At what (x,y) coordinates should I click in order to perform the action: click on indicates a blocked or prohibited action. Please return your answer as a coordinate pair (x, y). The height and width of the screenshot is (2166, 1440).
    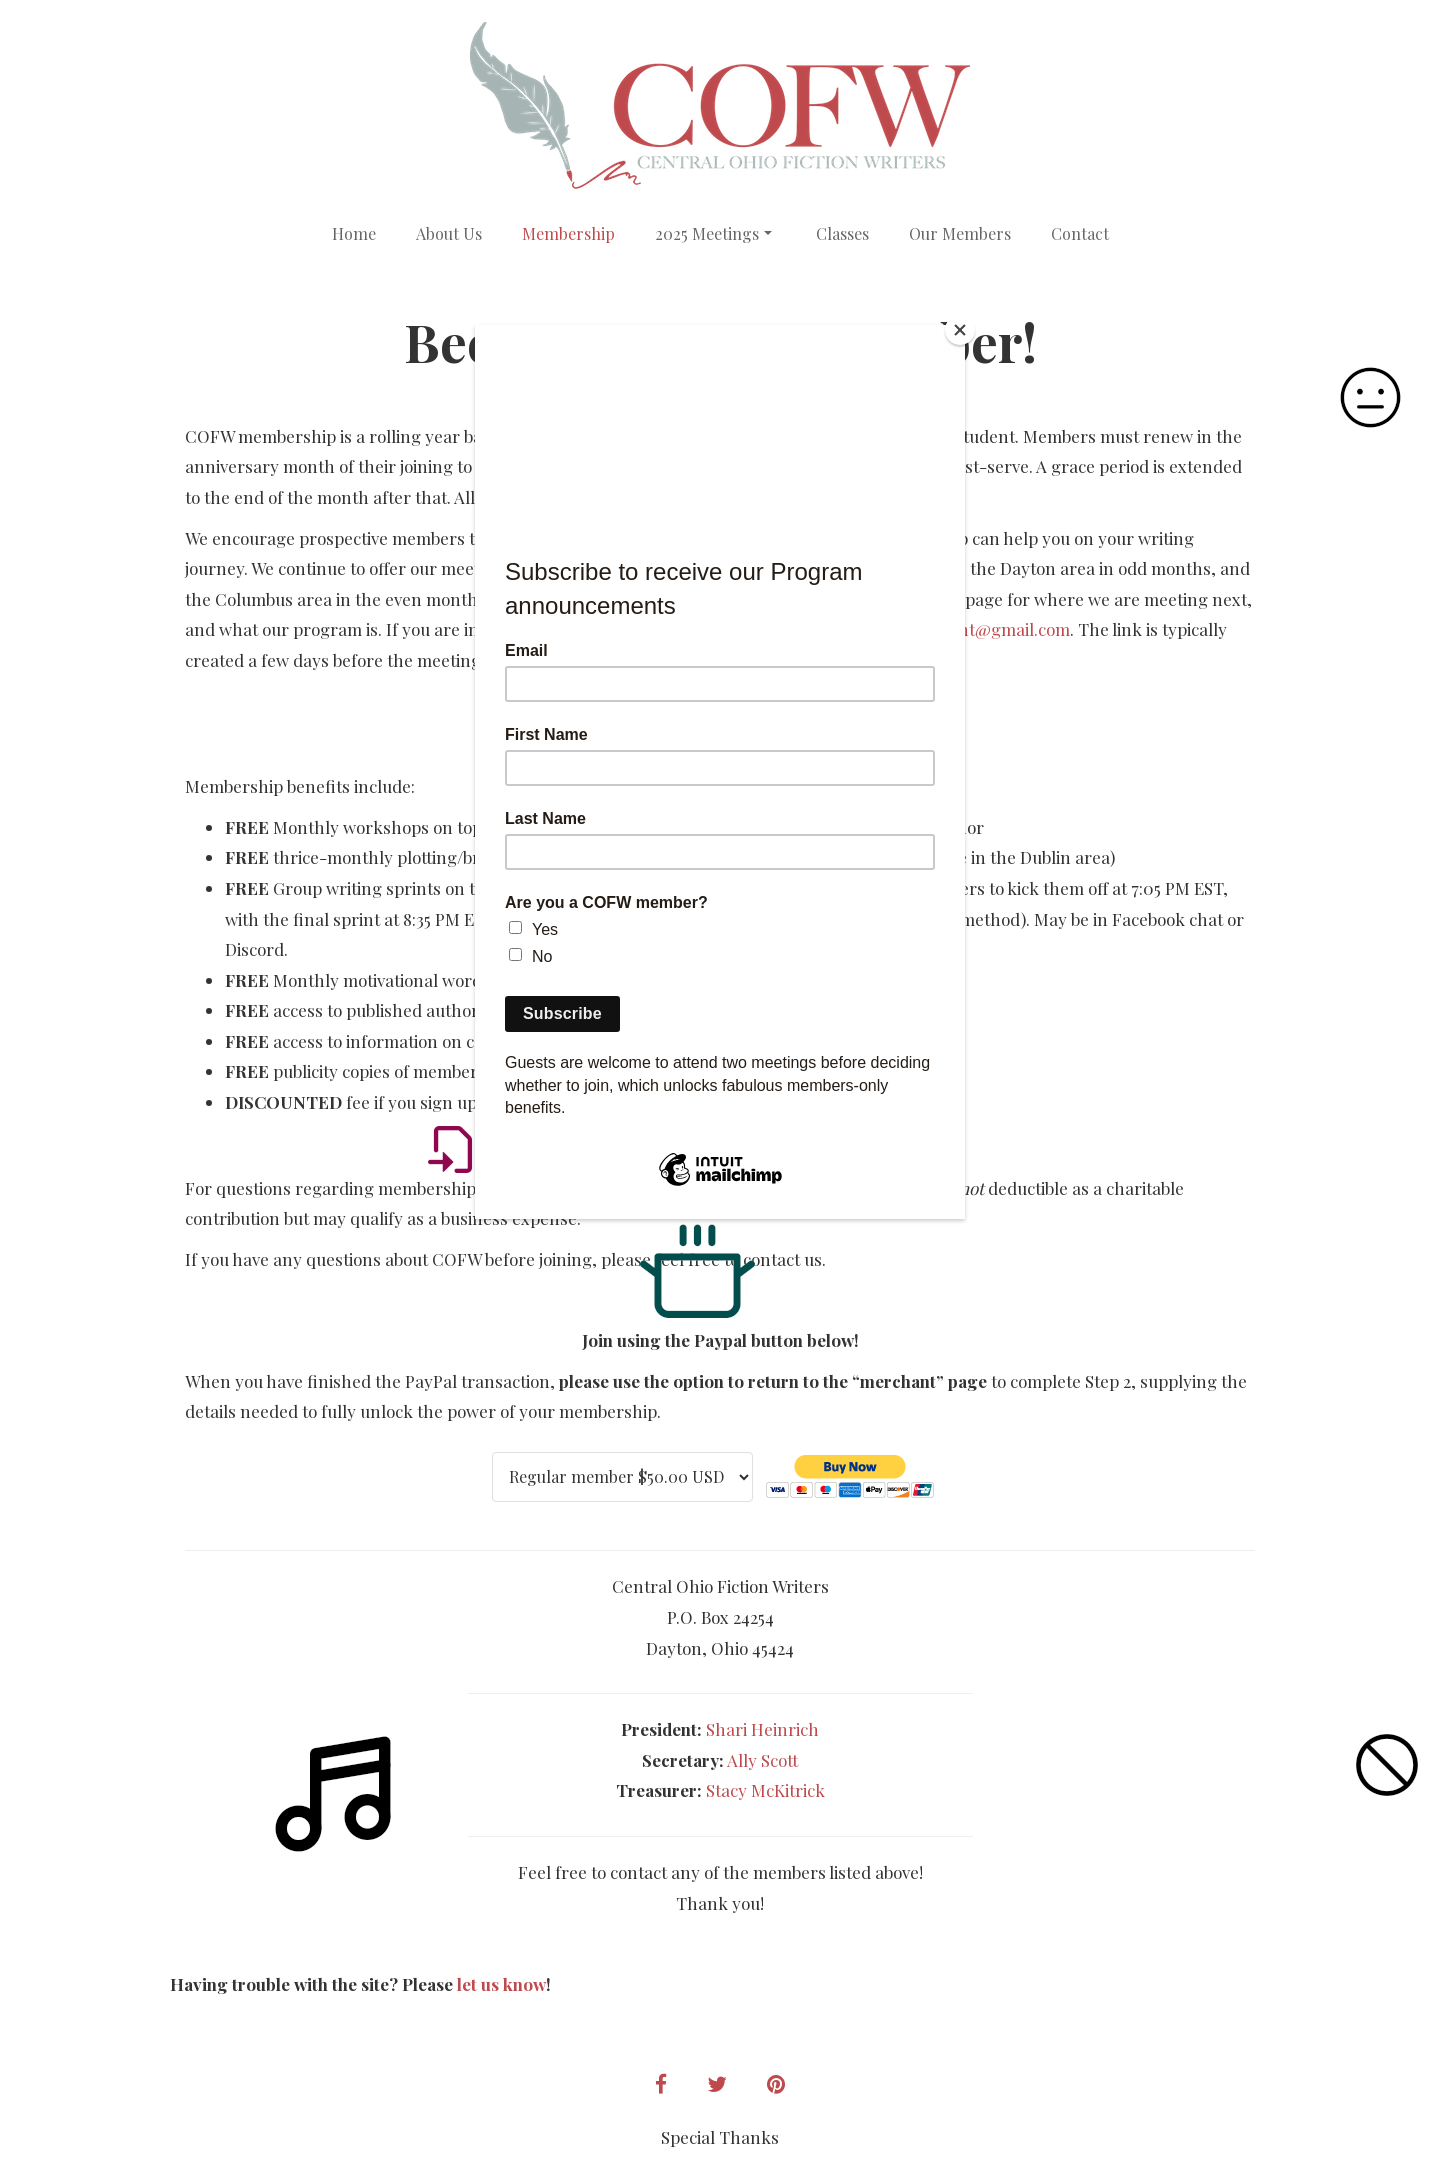
    Looking at the image, I should click on (1387, 1765).